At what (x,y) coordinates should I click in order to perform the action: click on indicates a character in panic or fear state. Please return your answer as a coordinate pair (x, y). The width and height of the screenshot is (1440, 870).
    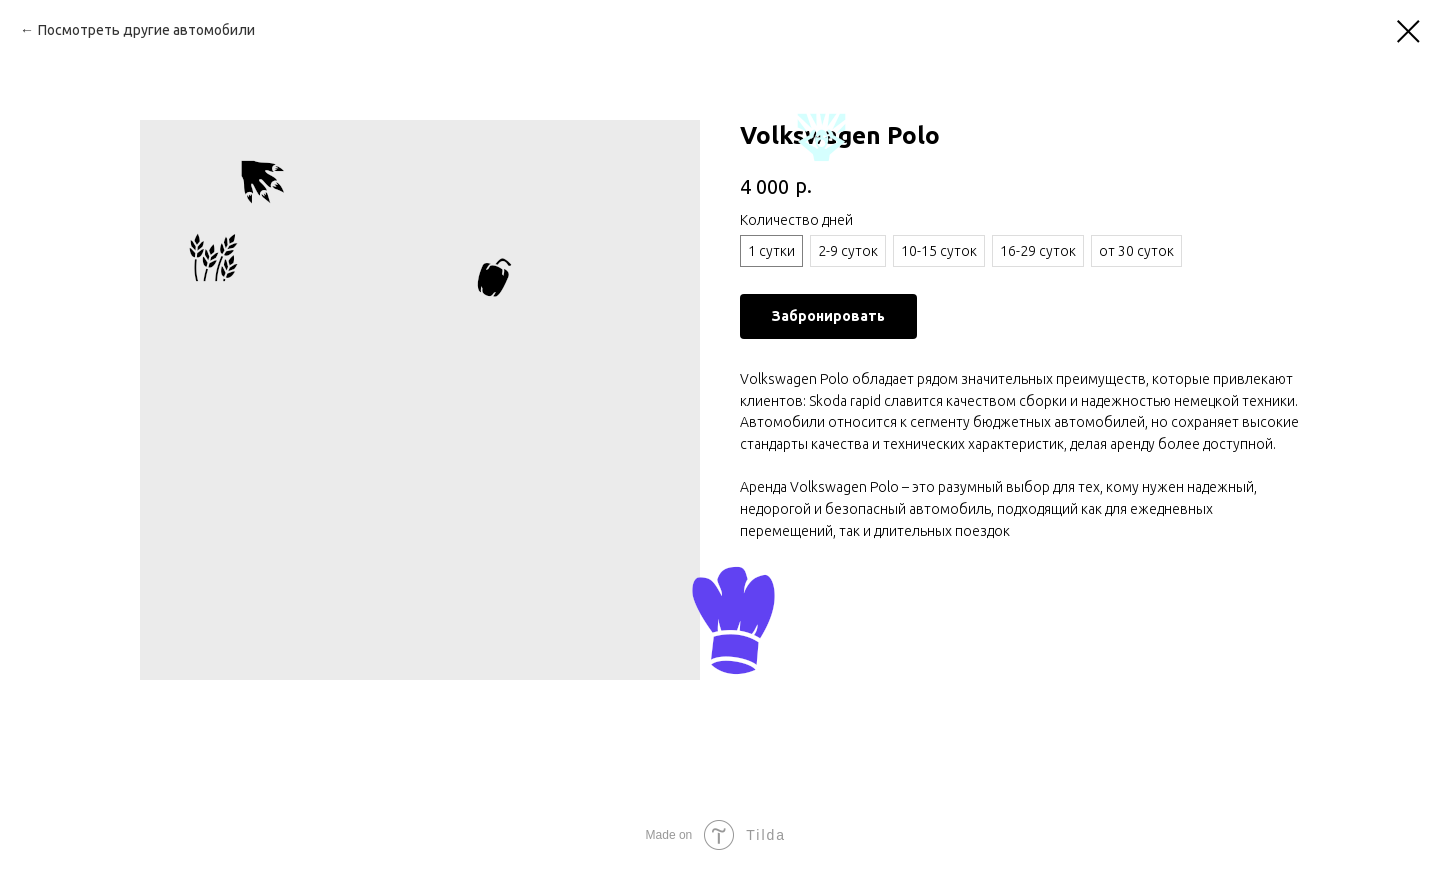
    Looking at the image, I should click on (821, 137).